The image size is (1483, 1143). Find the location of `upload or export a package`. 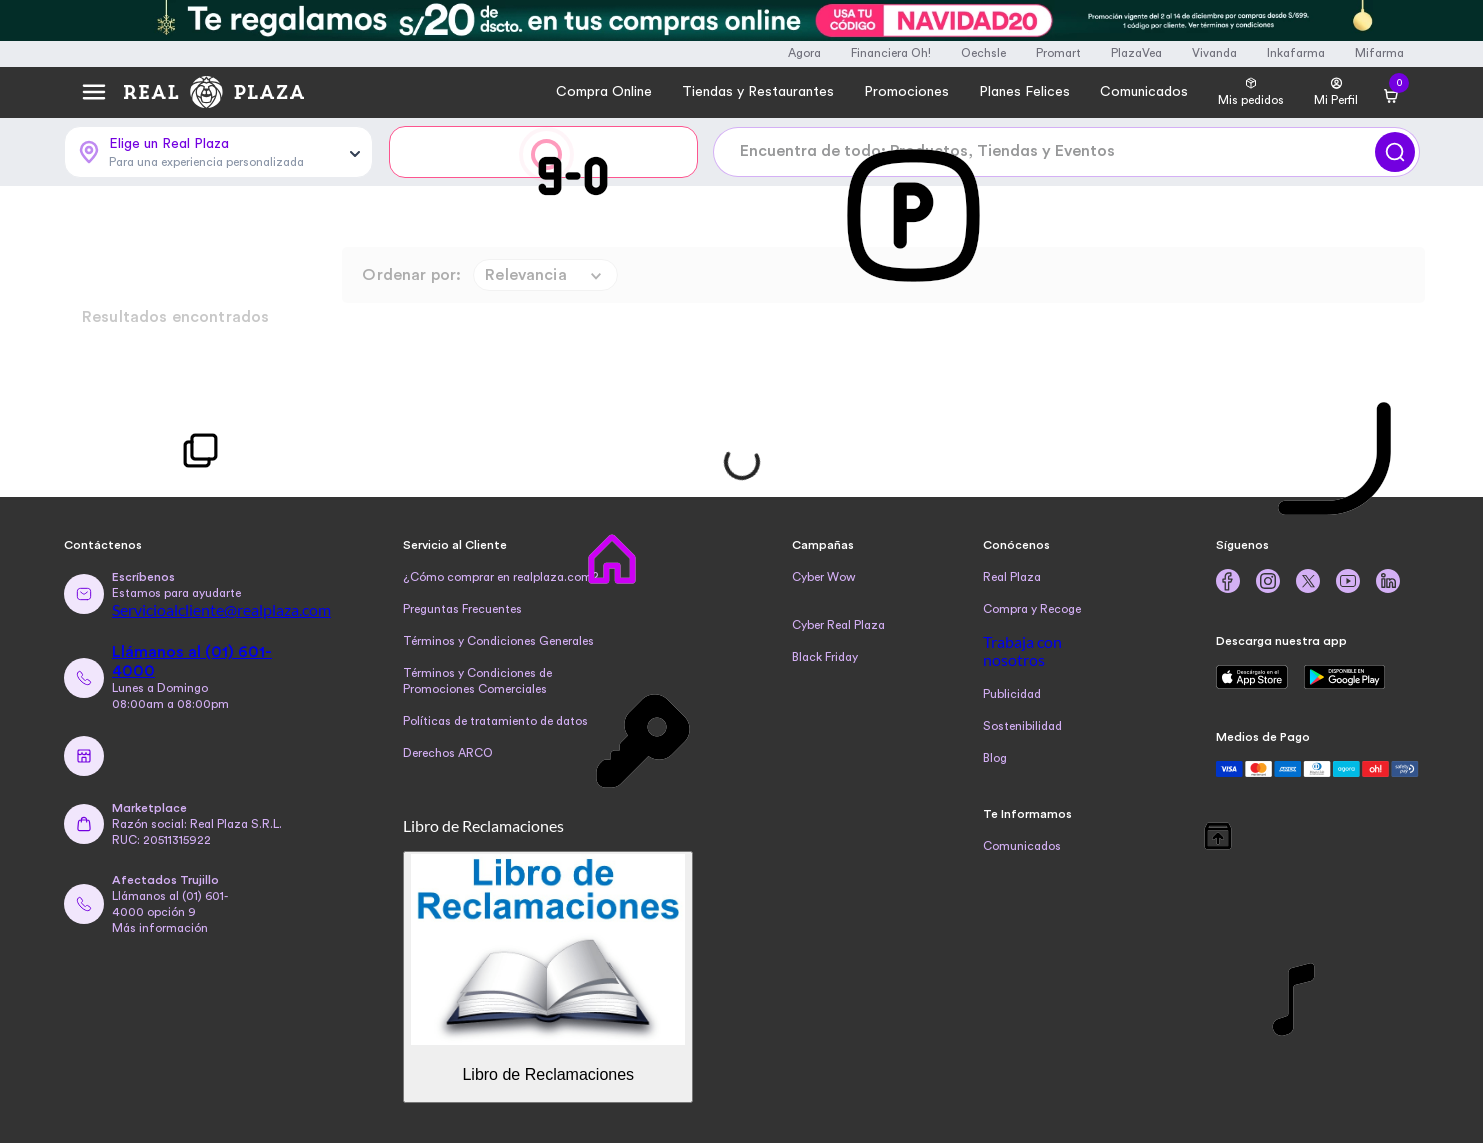

upload or export a package is located at coordinates (1218, 836).